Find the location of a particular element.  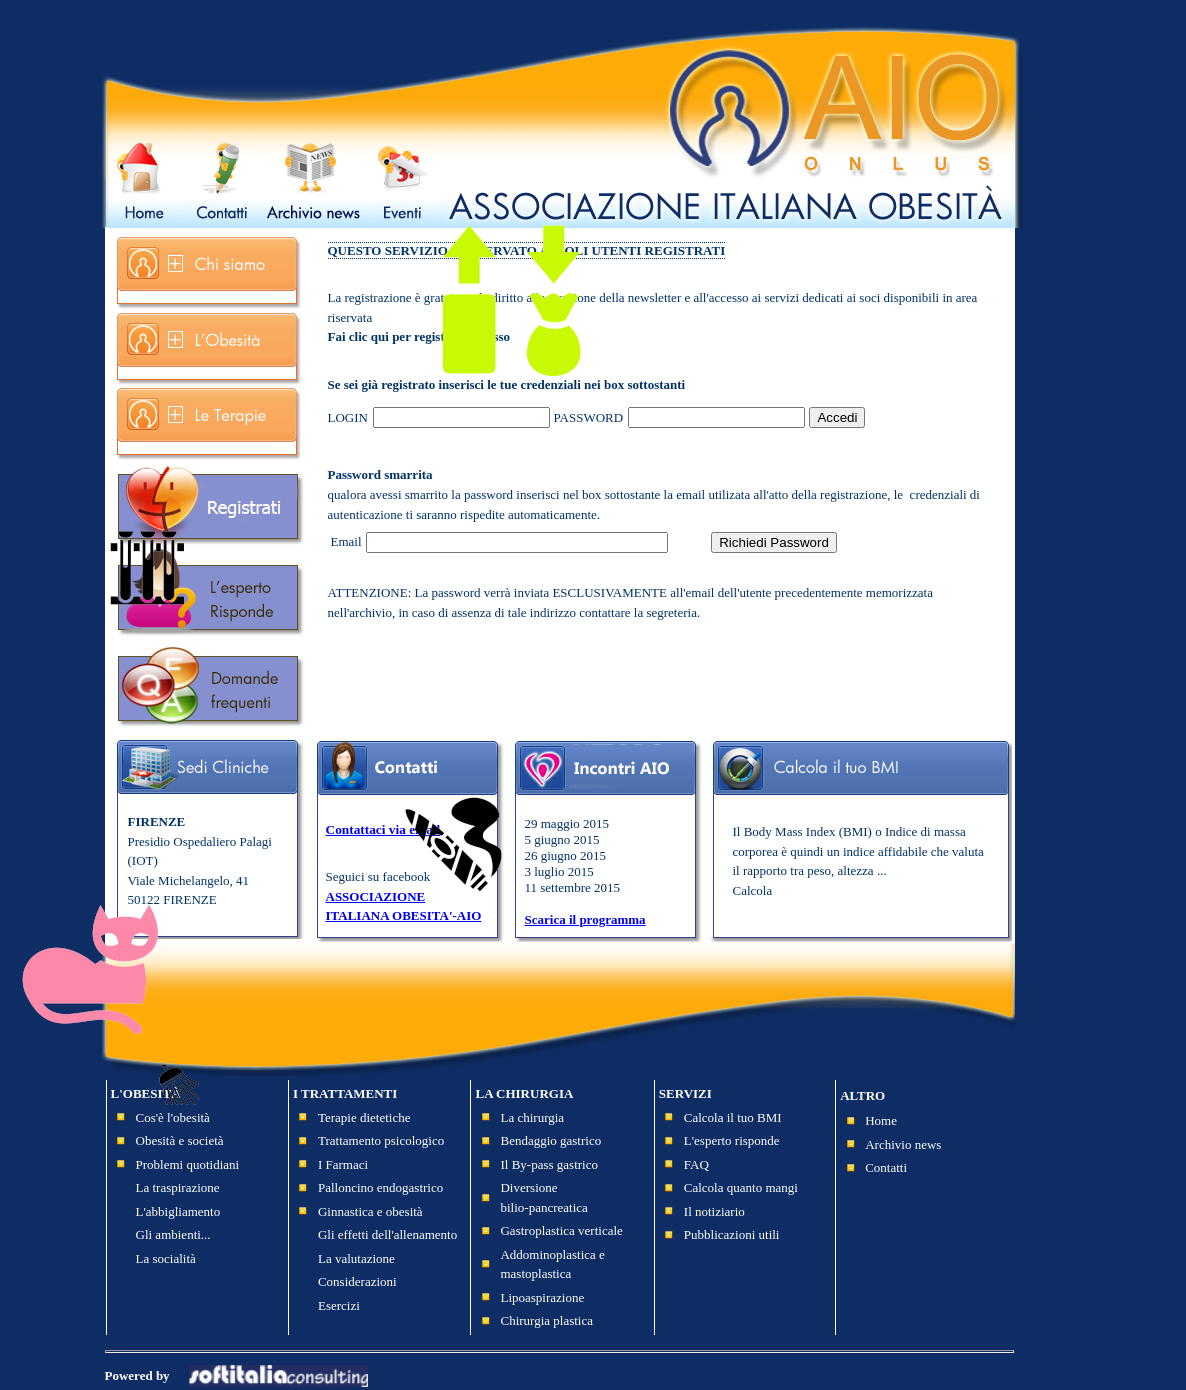

indicates bathroom or shower facilities available is located at coordinates (178, 1084).